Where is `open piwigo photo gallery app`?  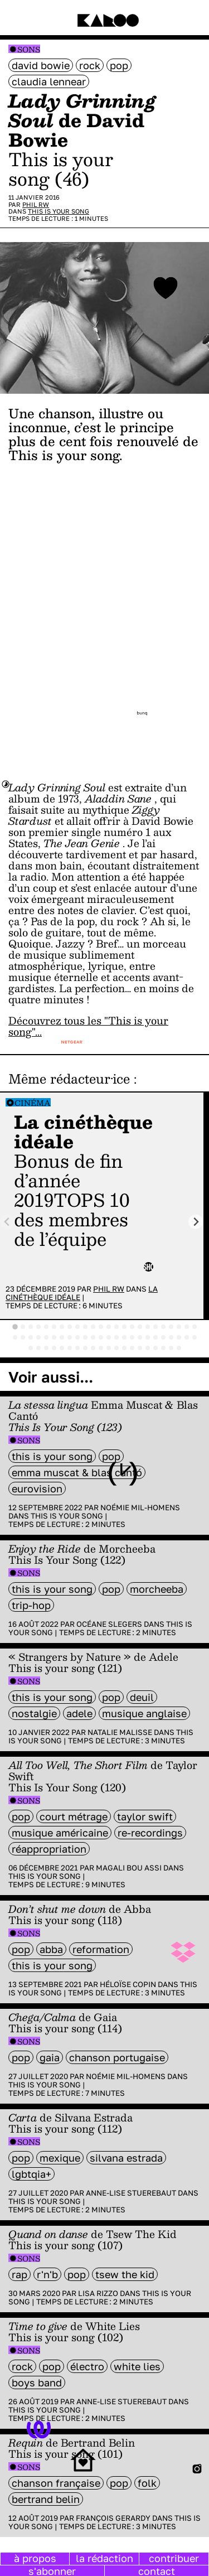 open piwigo photo gallery app is located at coordinates (197, 2468).